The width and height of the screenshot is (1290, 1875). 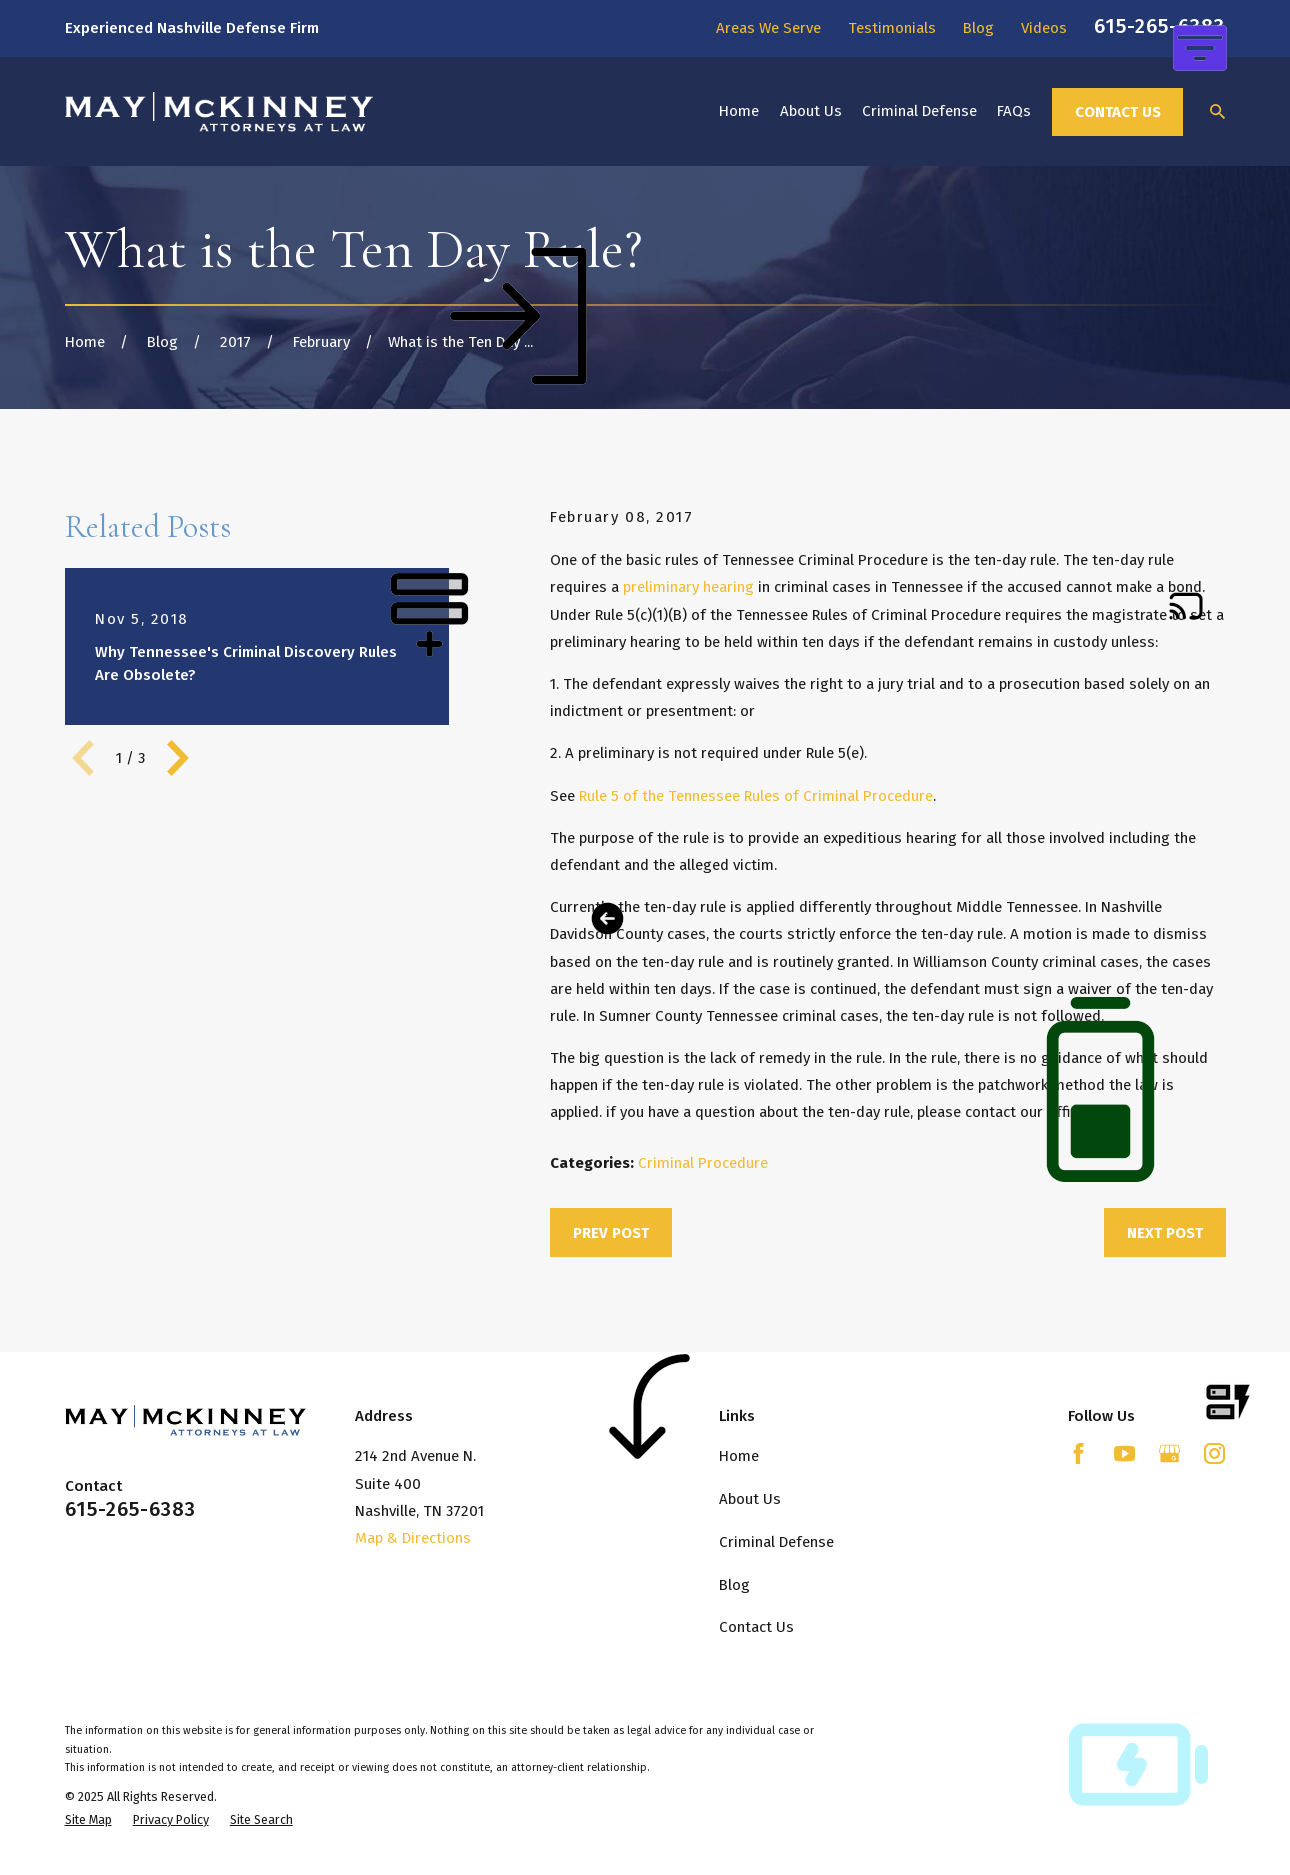 I want to click on add a new row below, so click(x=429, y=608).